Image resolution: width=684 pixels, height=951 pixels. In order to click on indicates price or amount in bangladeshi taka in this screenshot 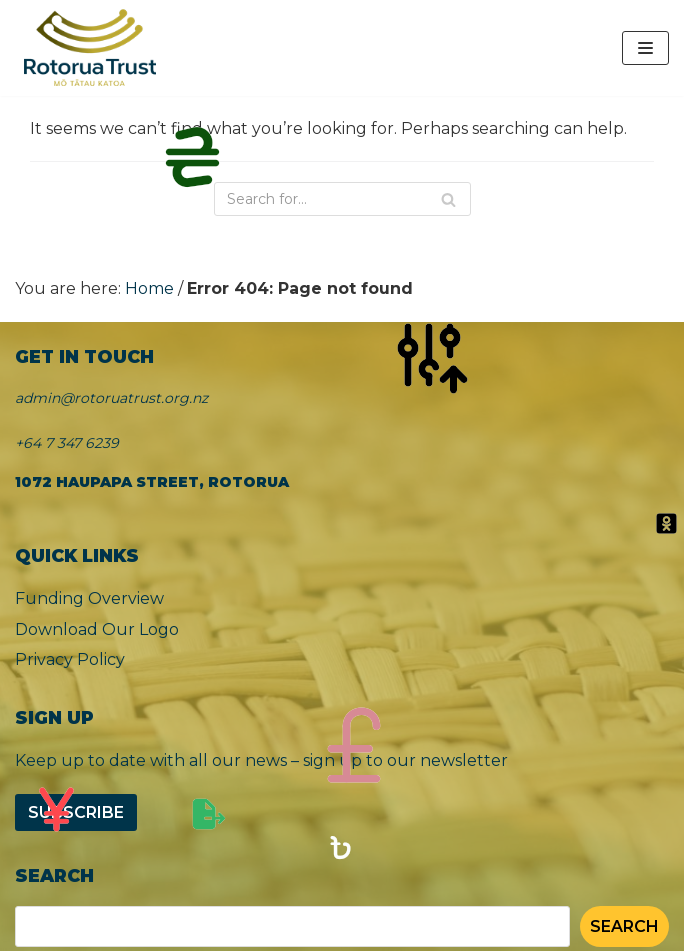, I will do `click(340, 847)`.